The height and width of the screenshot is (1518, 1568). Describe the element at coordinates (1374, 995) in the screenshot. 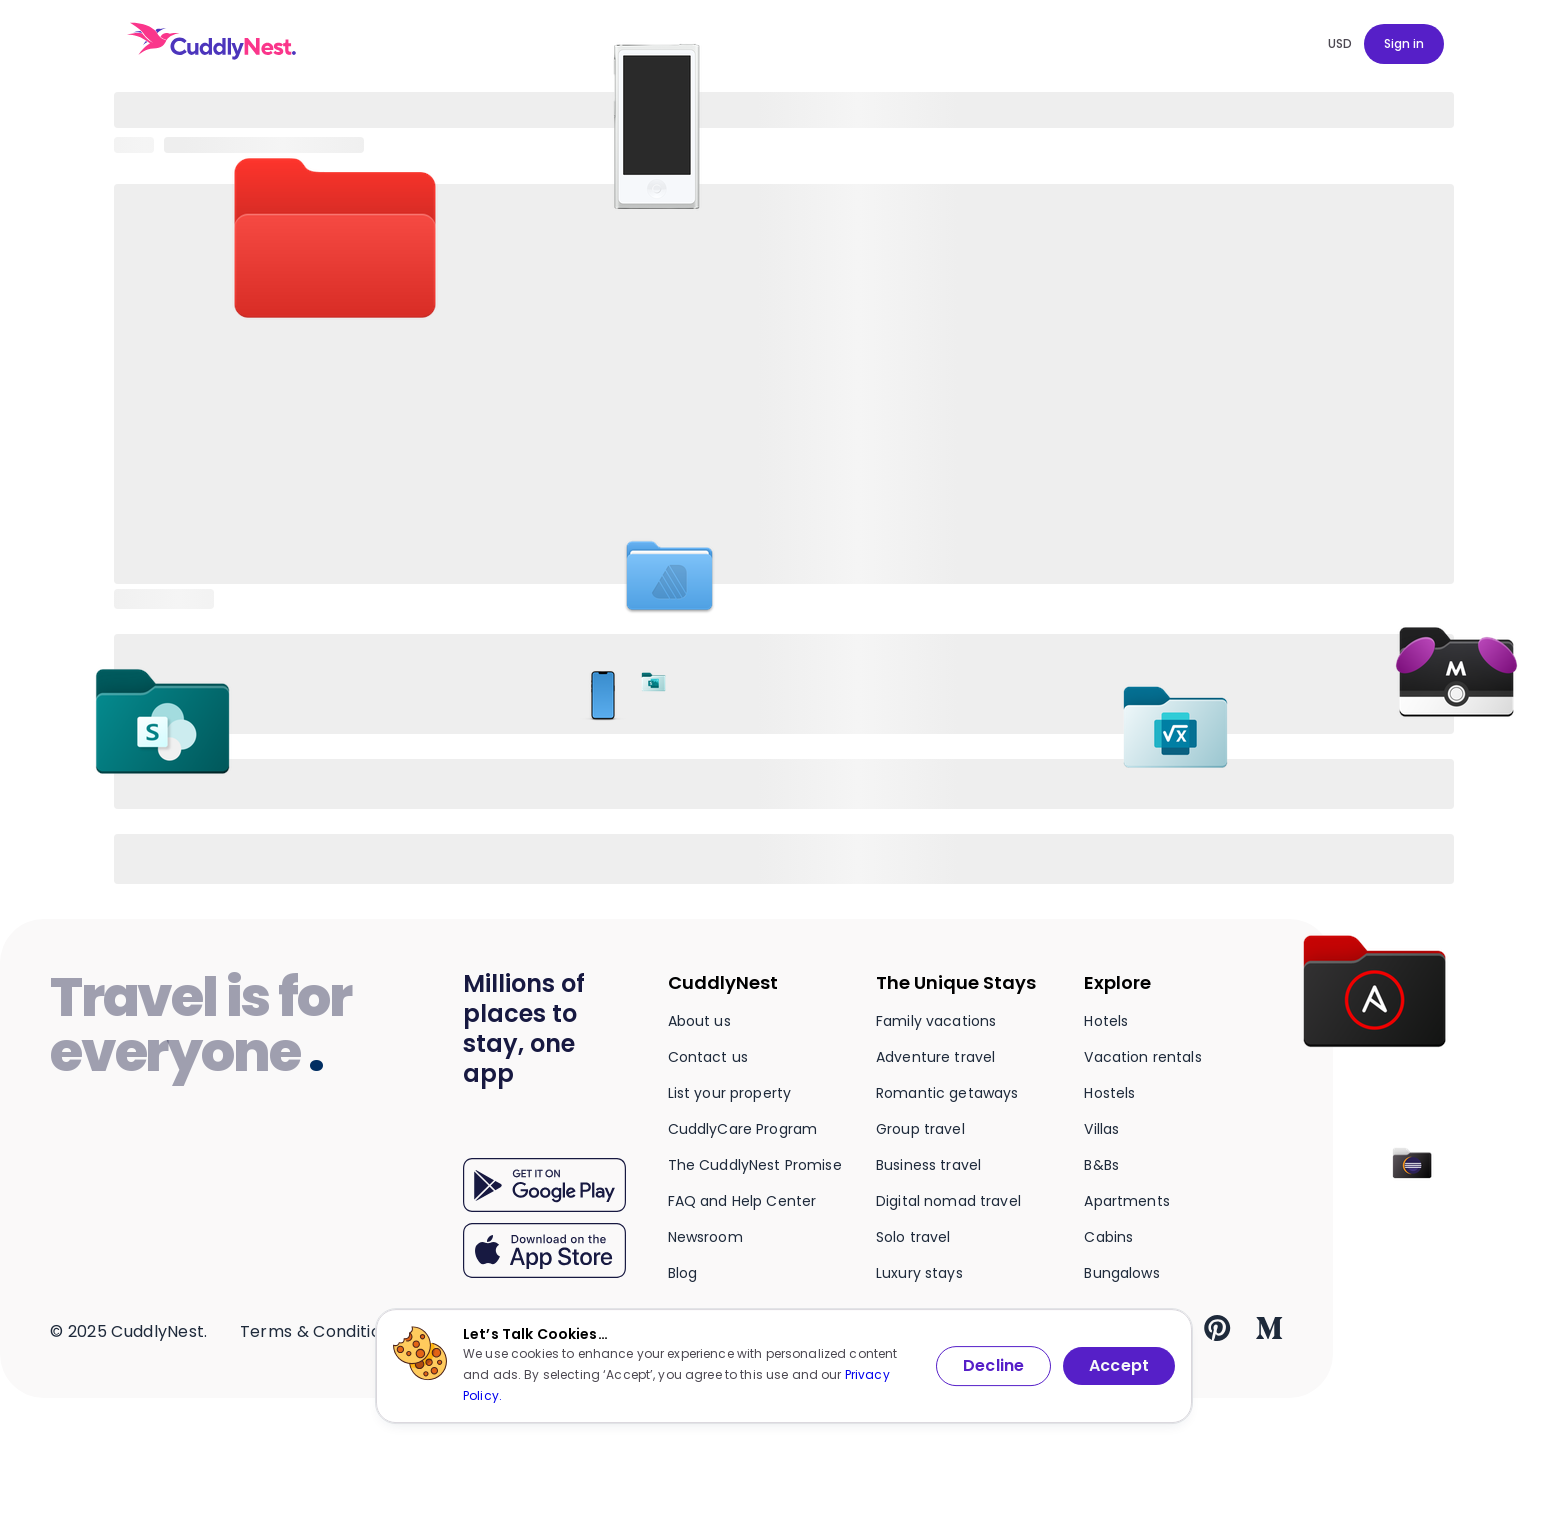

I see `folder containing ansible automation files` at that location.